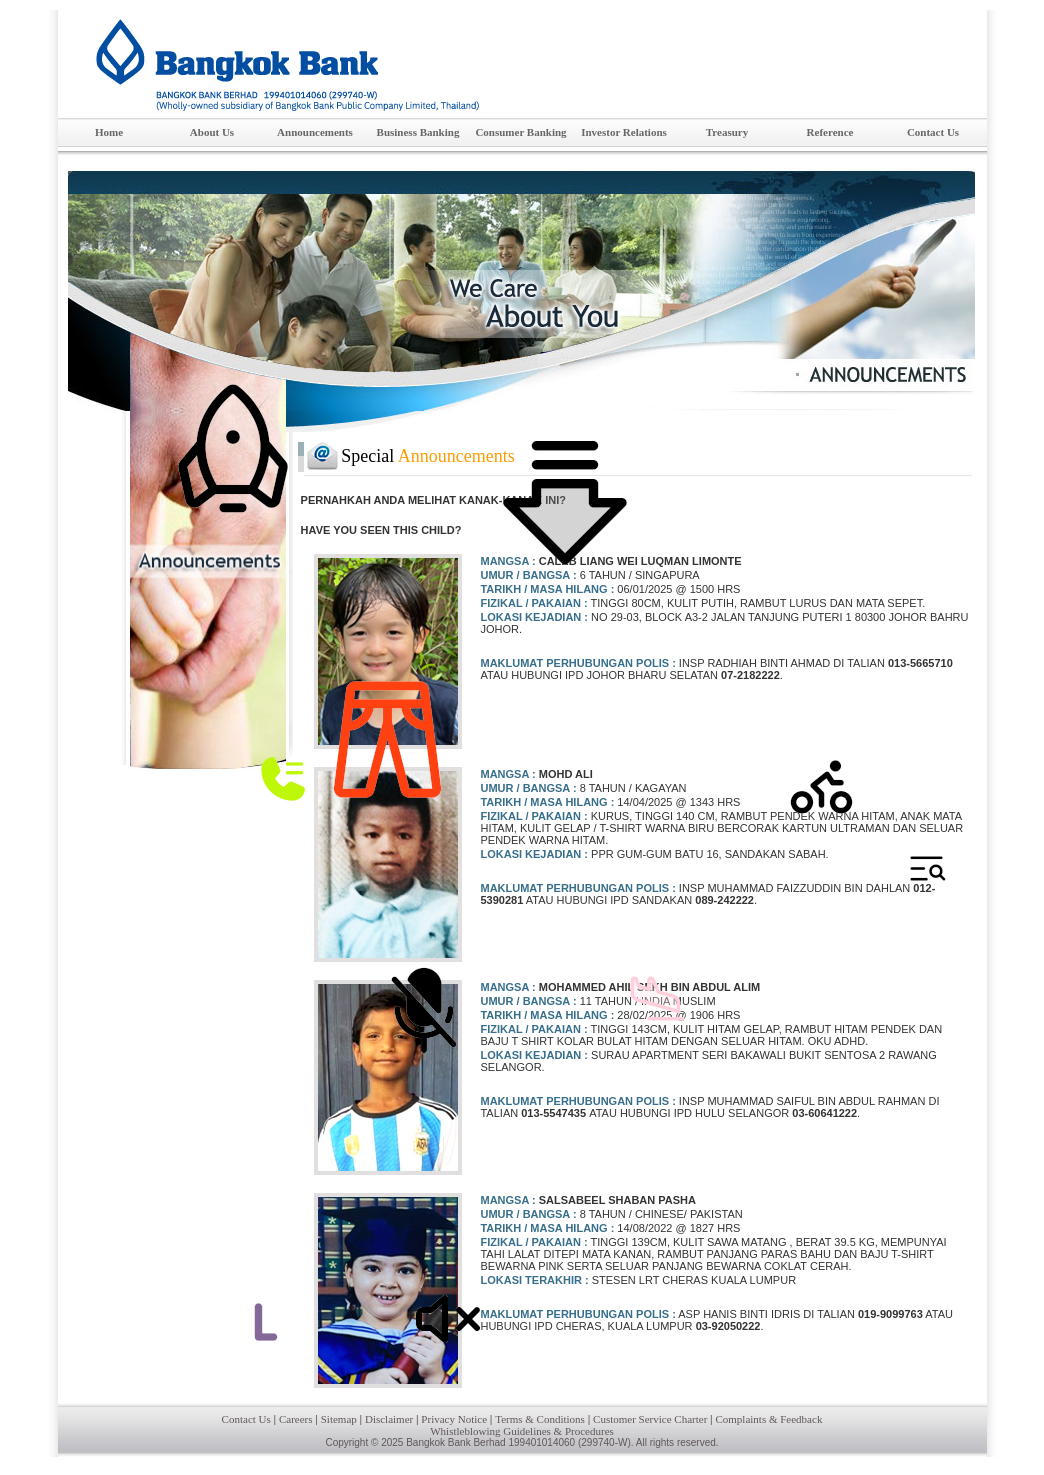 Image resolution: width=1044 pixels, height=1475 pixels. What do you see at coordinates (266, 1322) in the screenshot?
I see `indicates a lowercase "L" character or letter identifier` at bounding box center [266, 1322].